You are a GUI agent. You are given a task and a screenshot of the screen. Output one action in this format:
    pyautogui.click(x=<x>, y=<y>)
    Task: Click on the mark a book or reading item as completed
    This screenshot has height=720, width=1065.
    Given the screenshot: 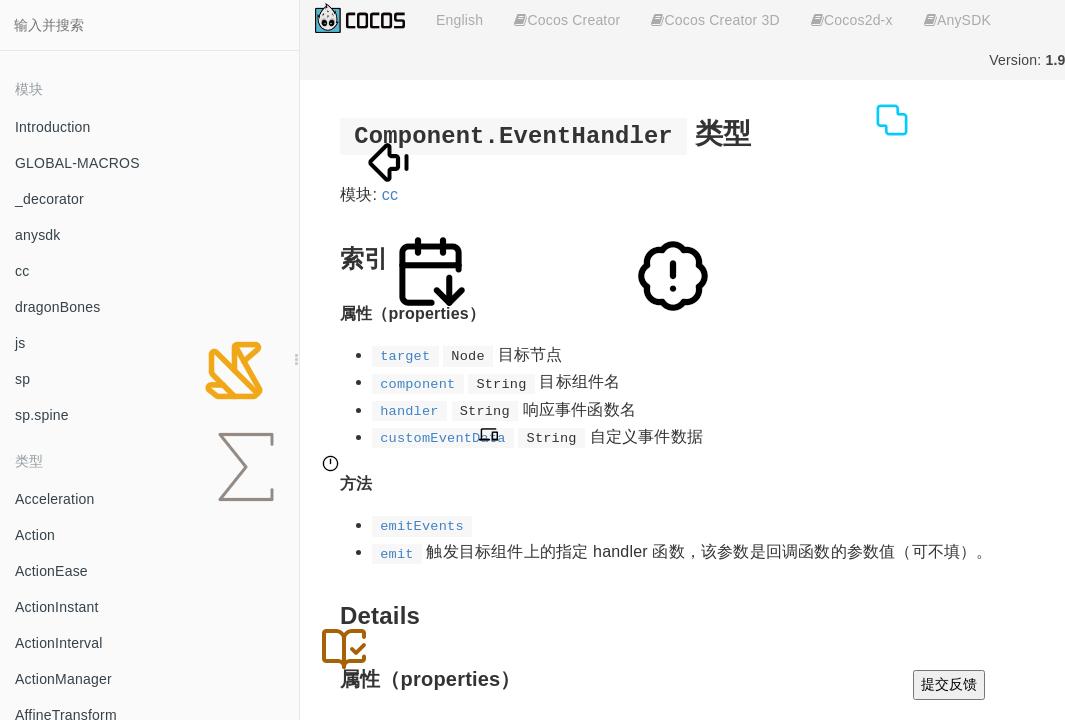 What is the action you would take?
    pyautogui.click(x=344, y=649)
    